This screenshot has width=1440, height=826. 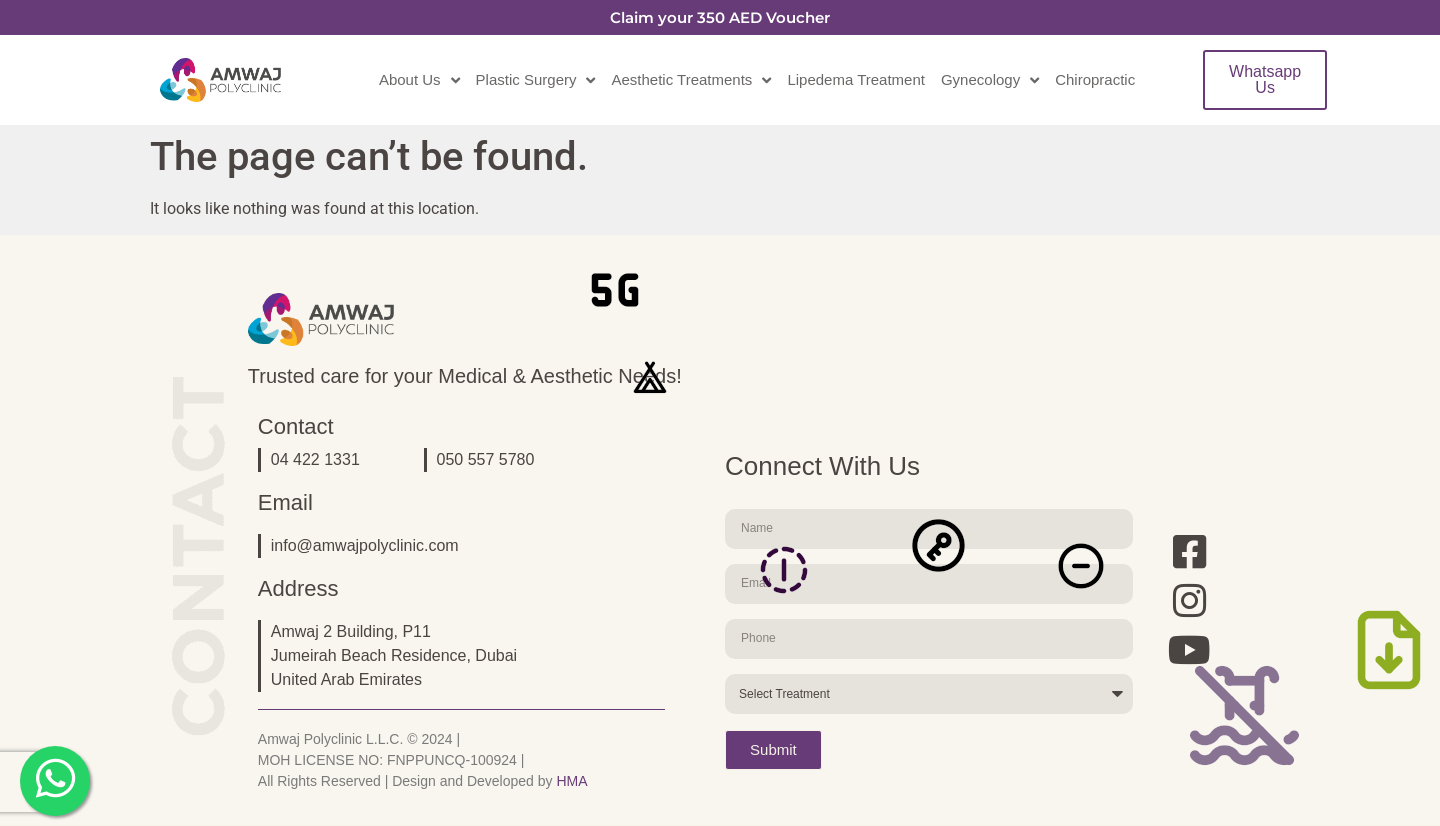 What do you see at coordinates (615, 290) in the screenshot?
I see `indicates 5G network connectivity status` at bounding box center [615, 290].